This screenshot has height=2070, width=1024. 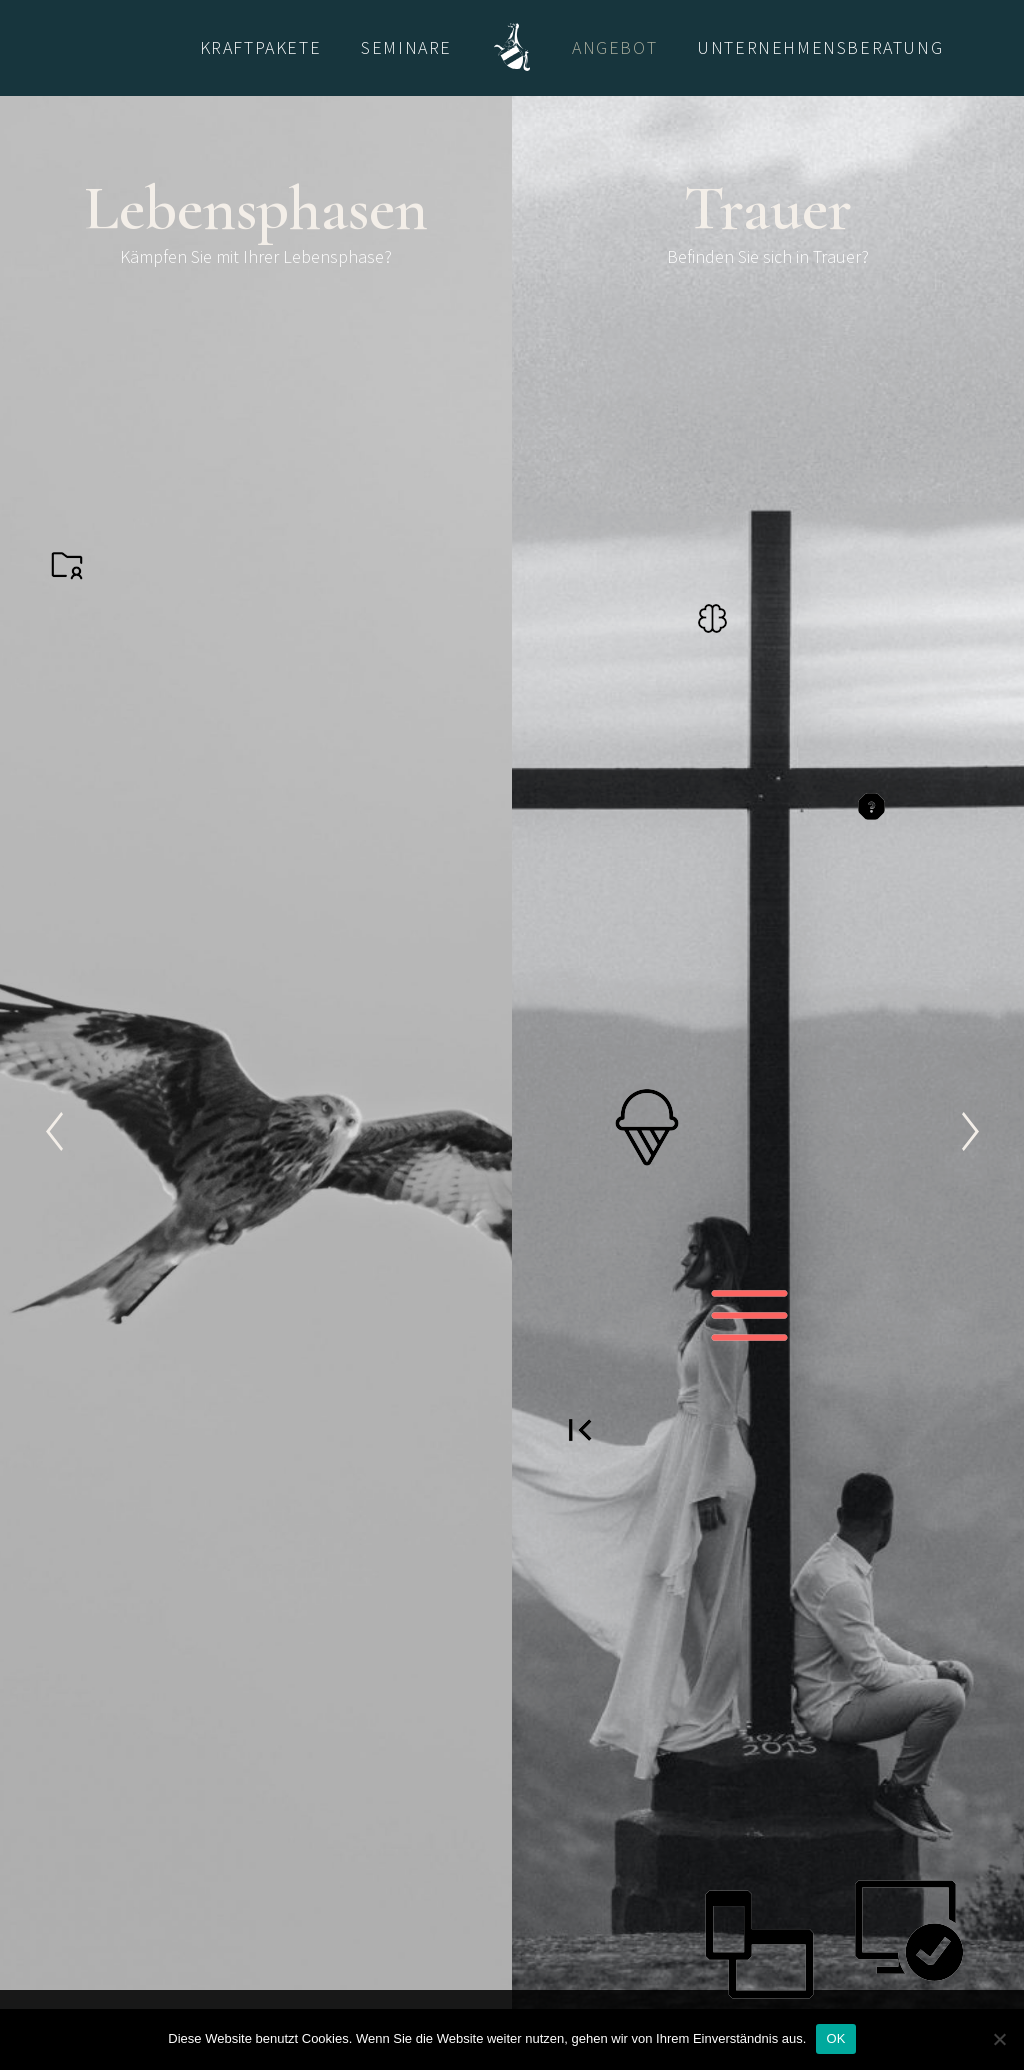 I want to click on access help or support options, so click(x=871, y=806).